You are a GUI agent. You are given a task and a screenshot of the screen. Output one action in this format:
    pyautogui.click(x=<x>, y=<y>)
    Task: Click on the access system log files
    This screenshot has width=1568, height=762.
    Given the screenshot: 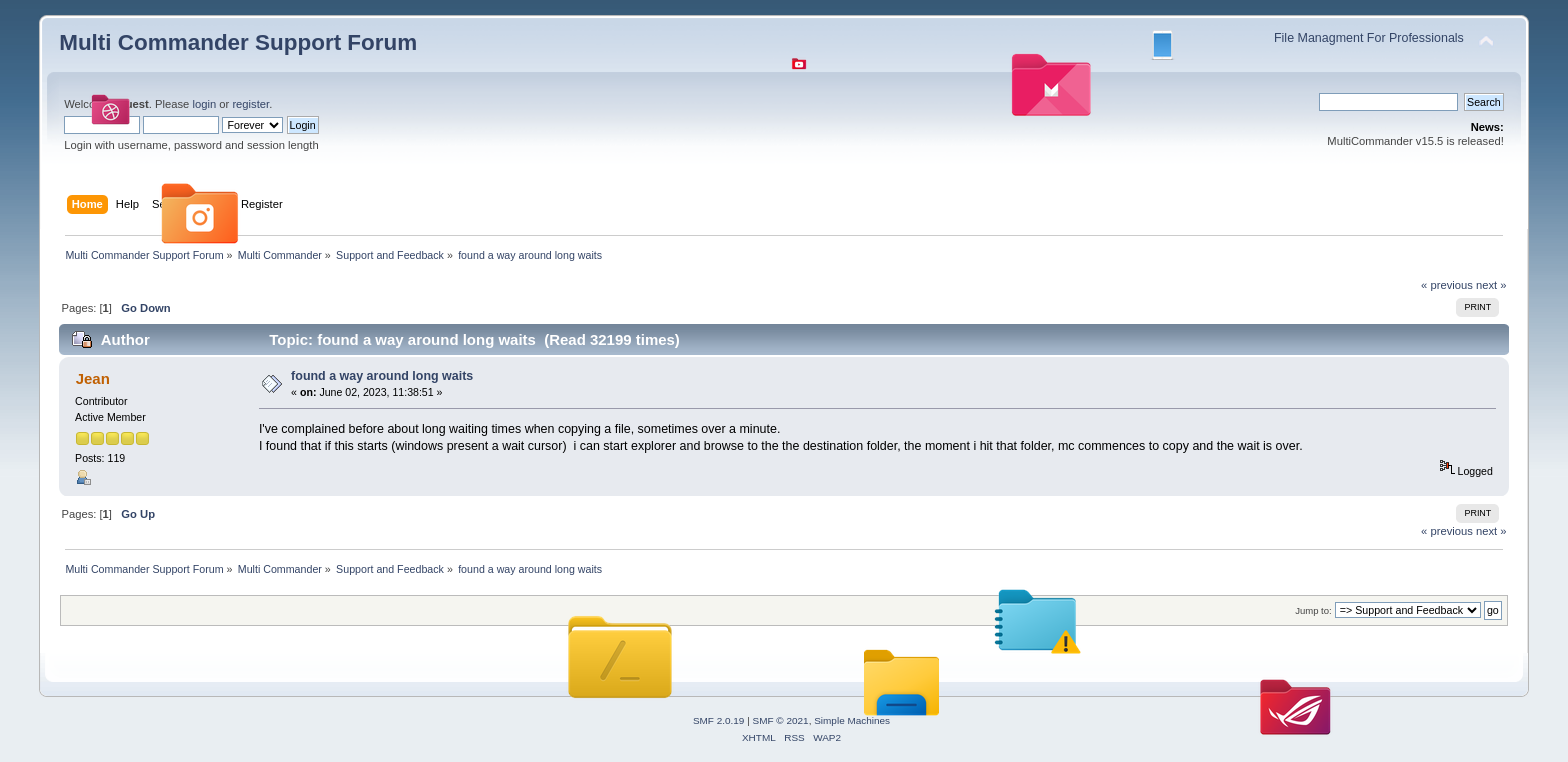 What is the action you would take?
    pyautogui.click(x=1037, y=622)
    